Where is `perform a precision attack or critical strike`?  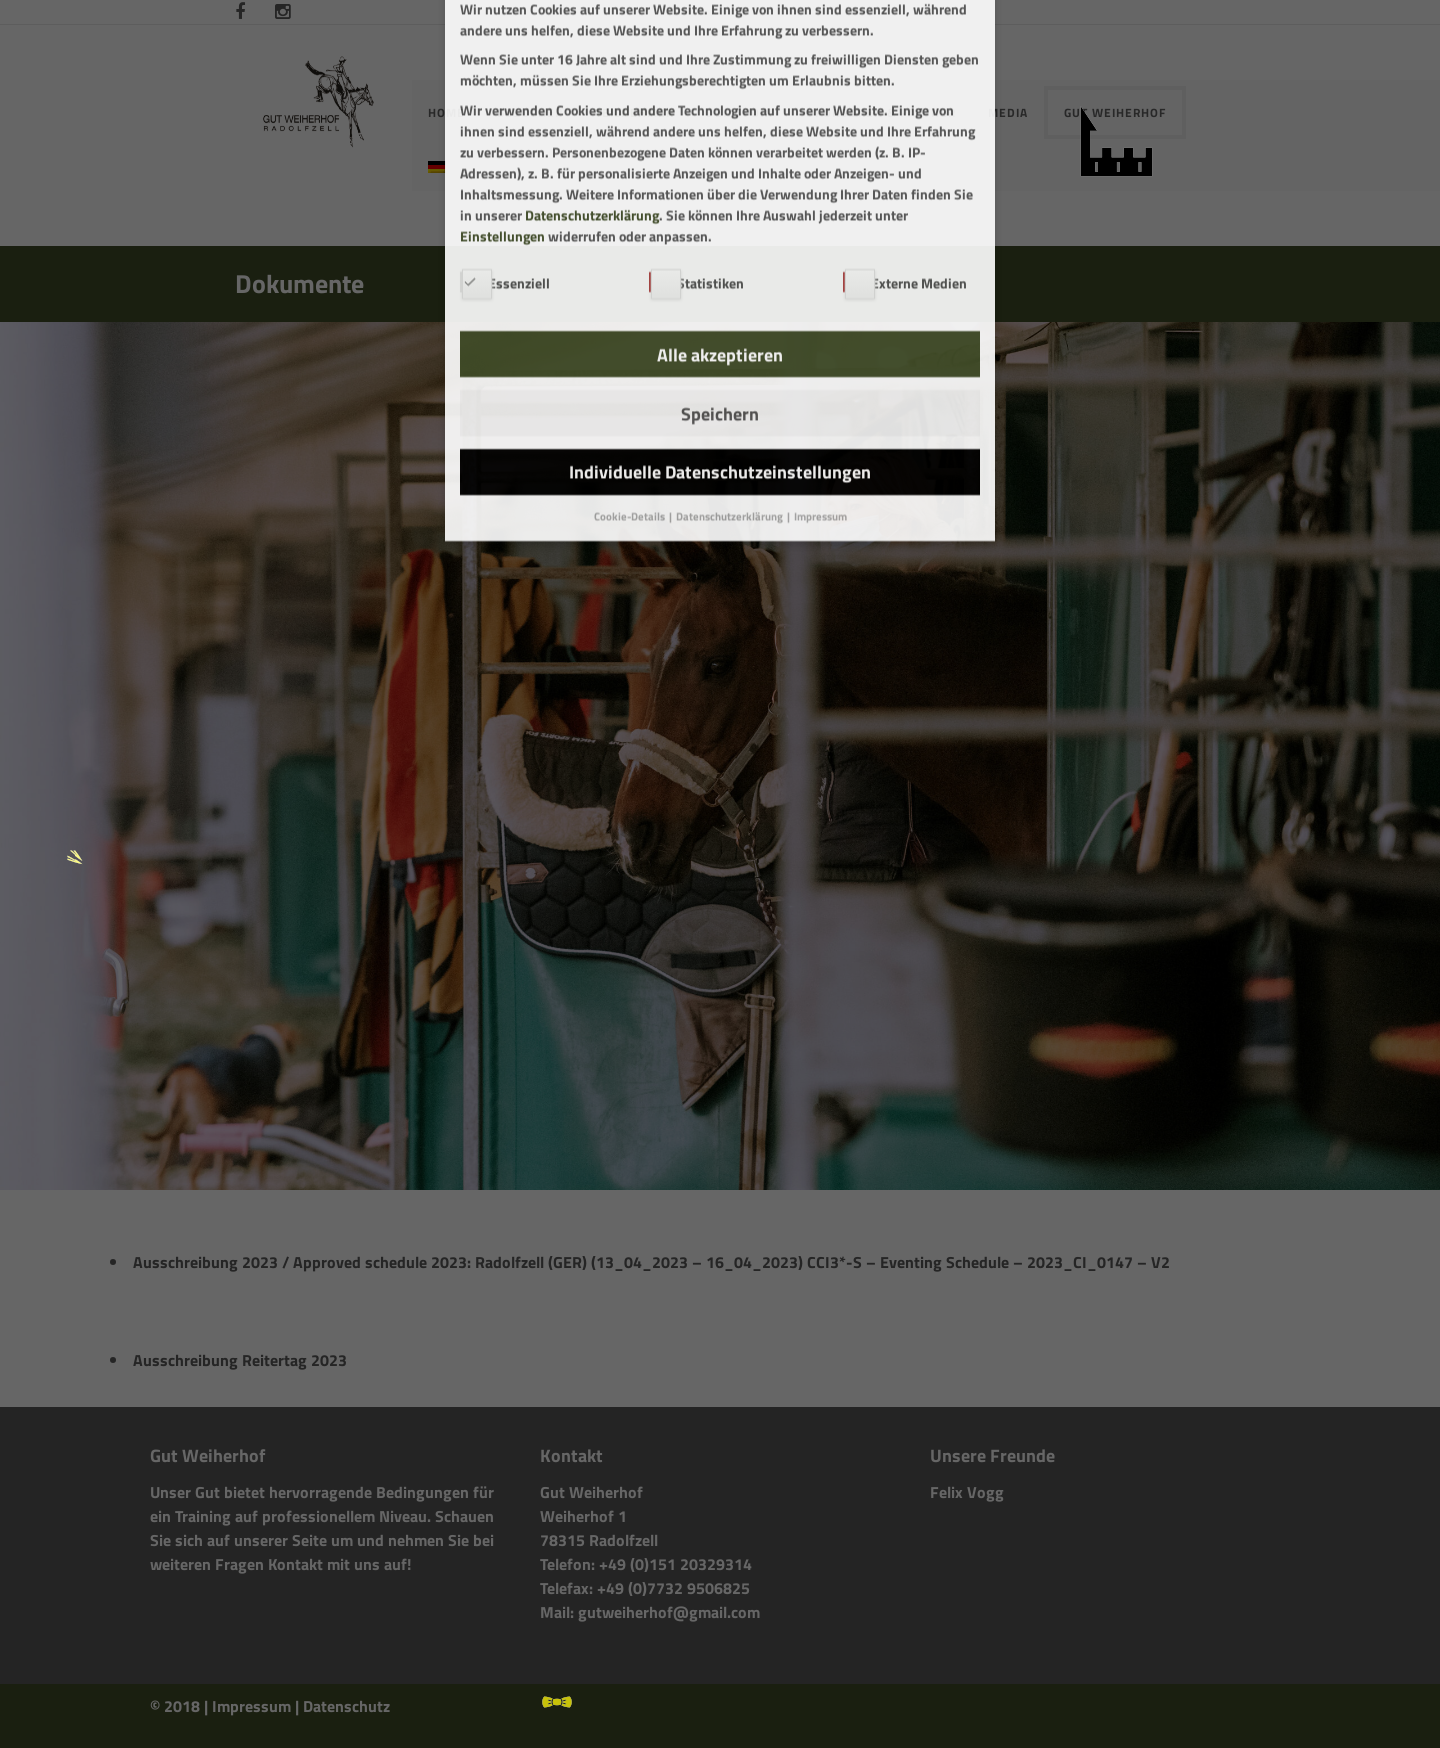
perform a precision attack or critical strike is located at coordinates (75, 858).